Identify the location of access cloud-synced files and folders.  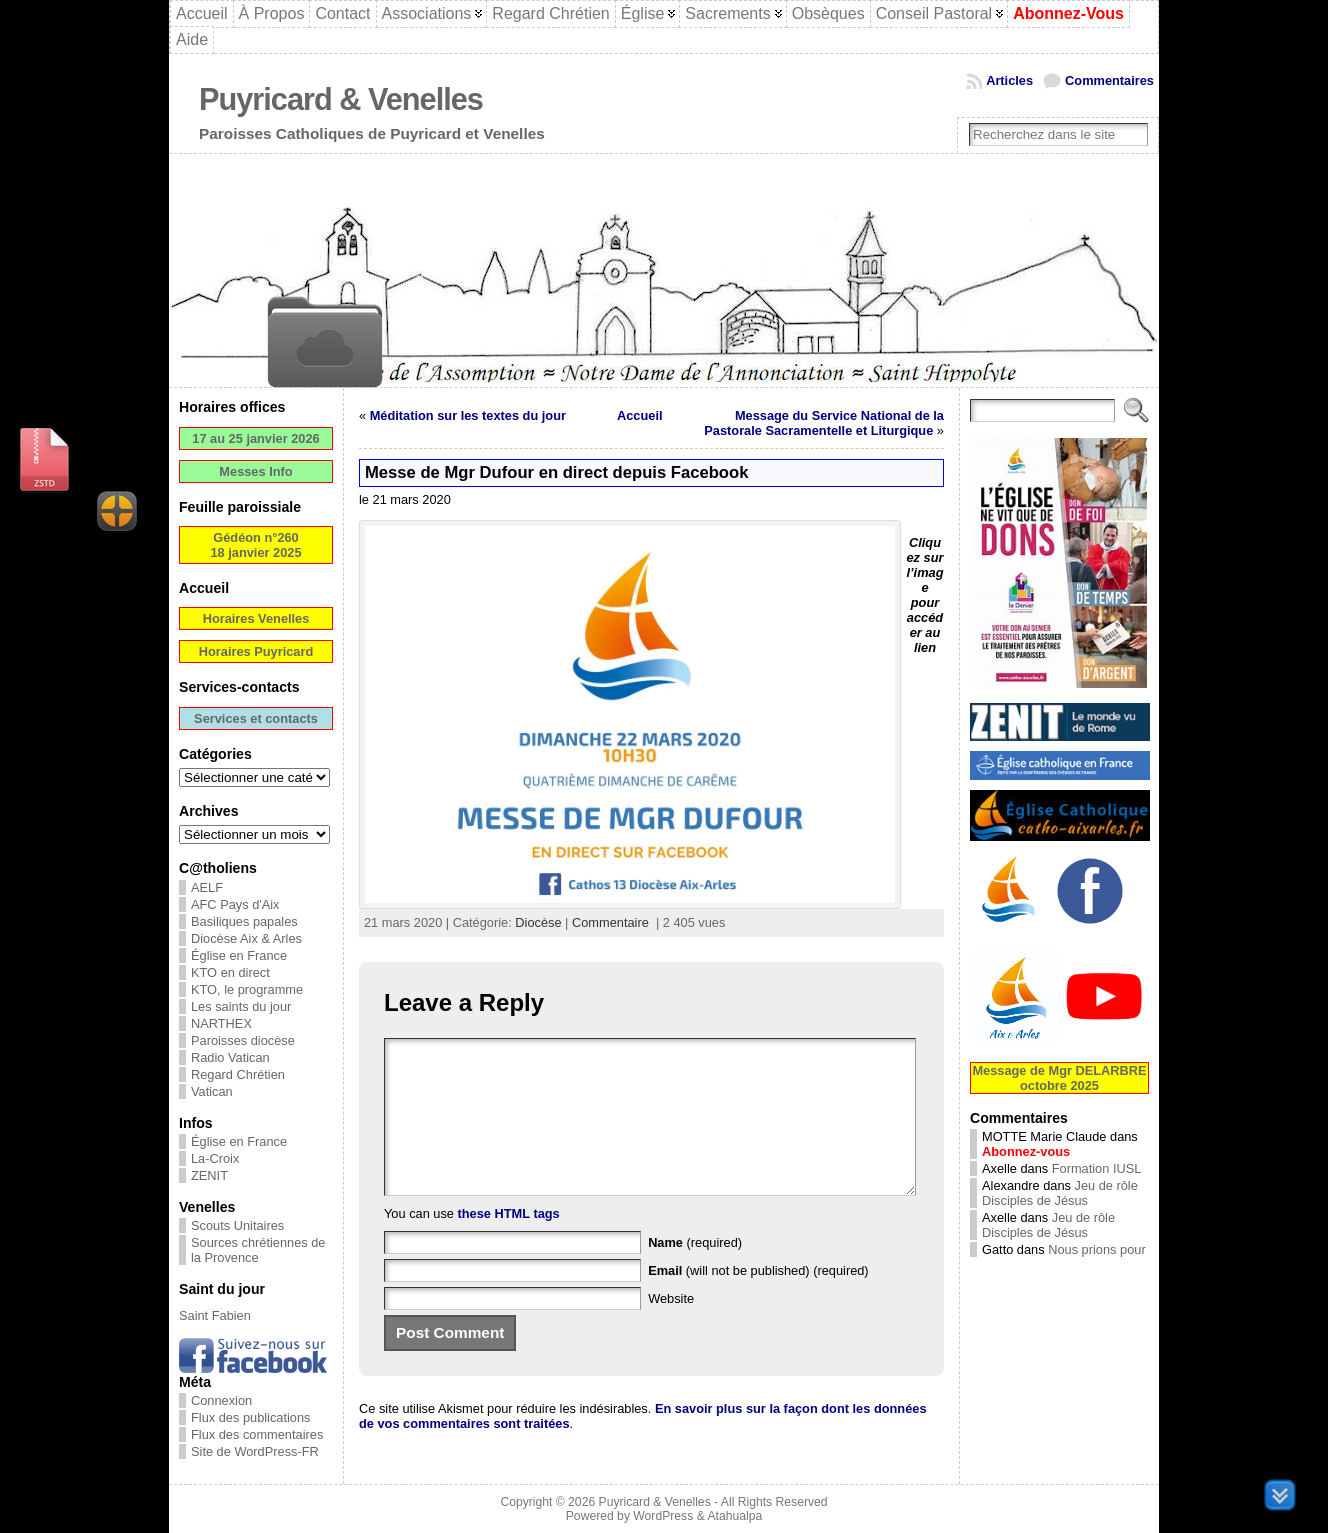
(325, 342).